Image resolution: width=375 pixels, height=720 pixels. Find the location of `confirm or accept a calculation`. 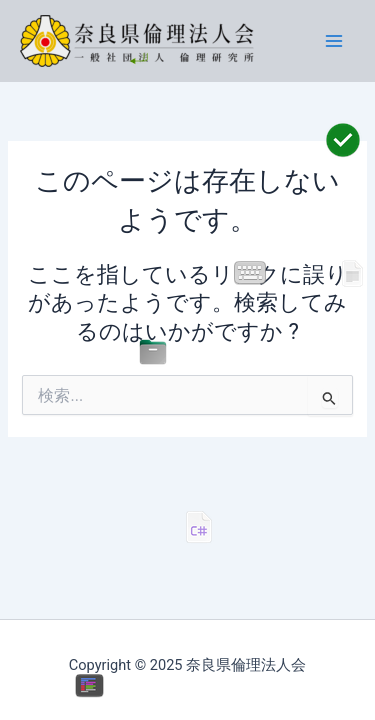

confirm or accept a calculation is located at coordinates (343, 140).